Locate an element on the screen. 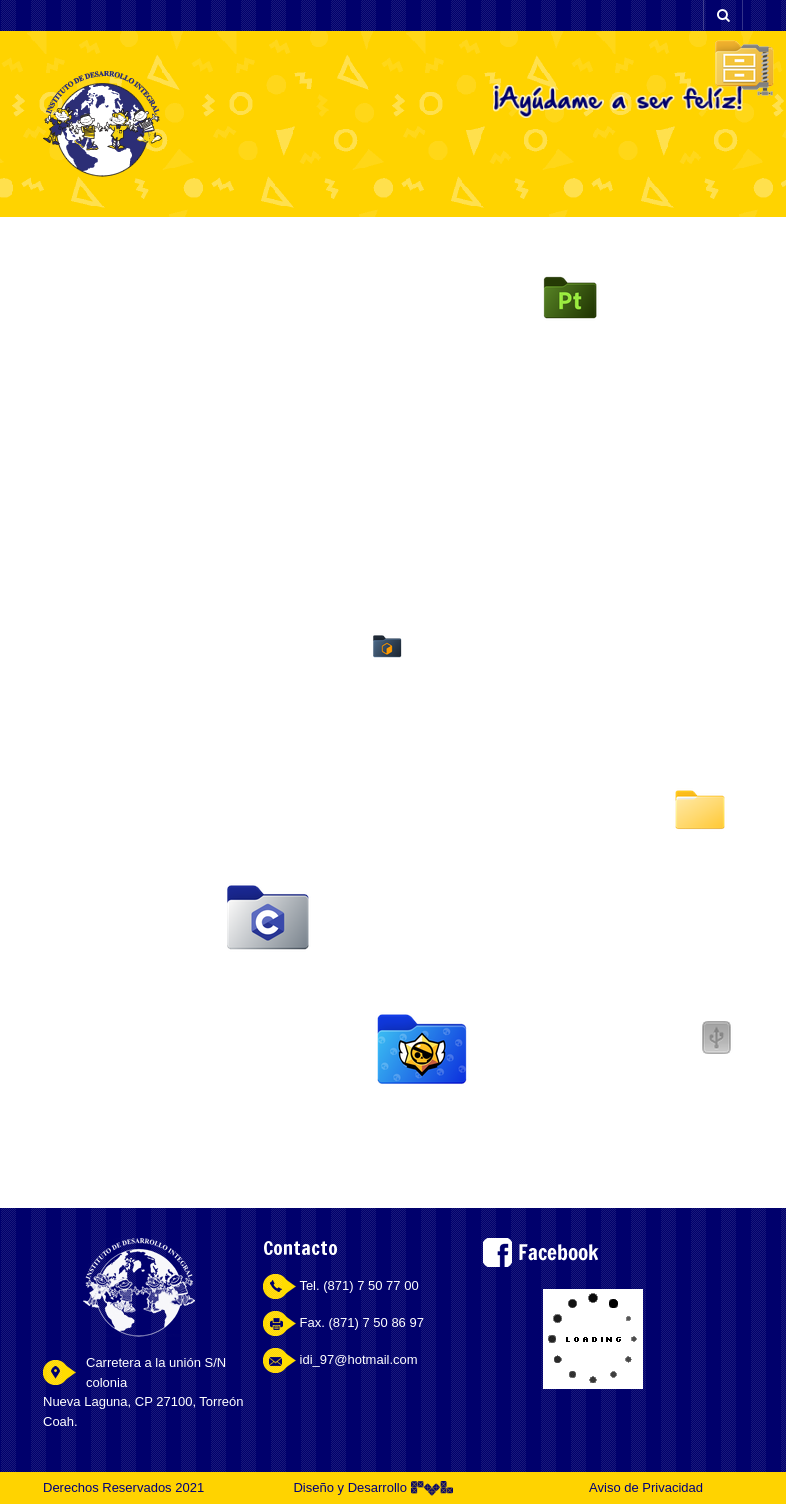  open folder containing Adobe Substance Painter project files is located at coordinates (570, 299).